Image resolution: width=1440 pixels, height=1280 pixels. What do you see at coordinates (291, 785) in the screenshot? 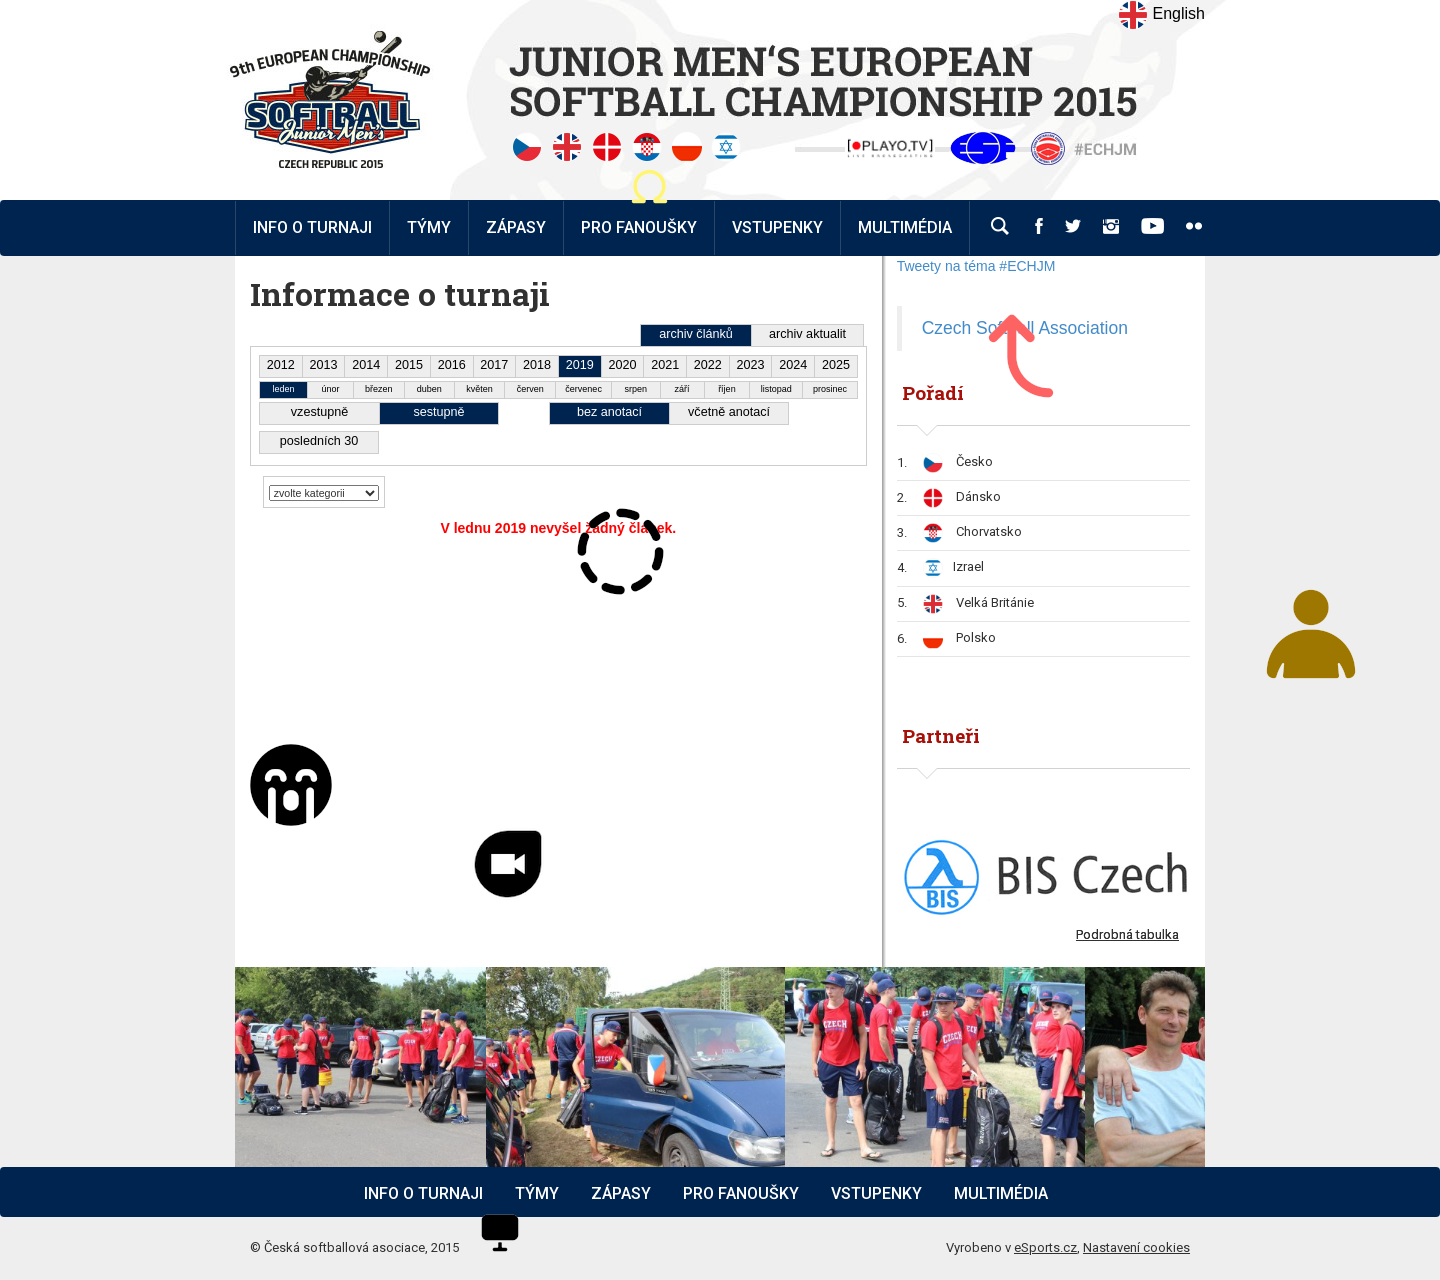
I see `react with a crying or sad emotion` at bounding box center [291, 785].